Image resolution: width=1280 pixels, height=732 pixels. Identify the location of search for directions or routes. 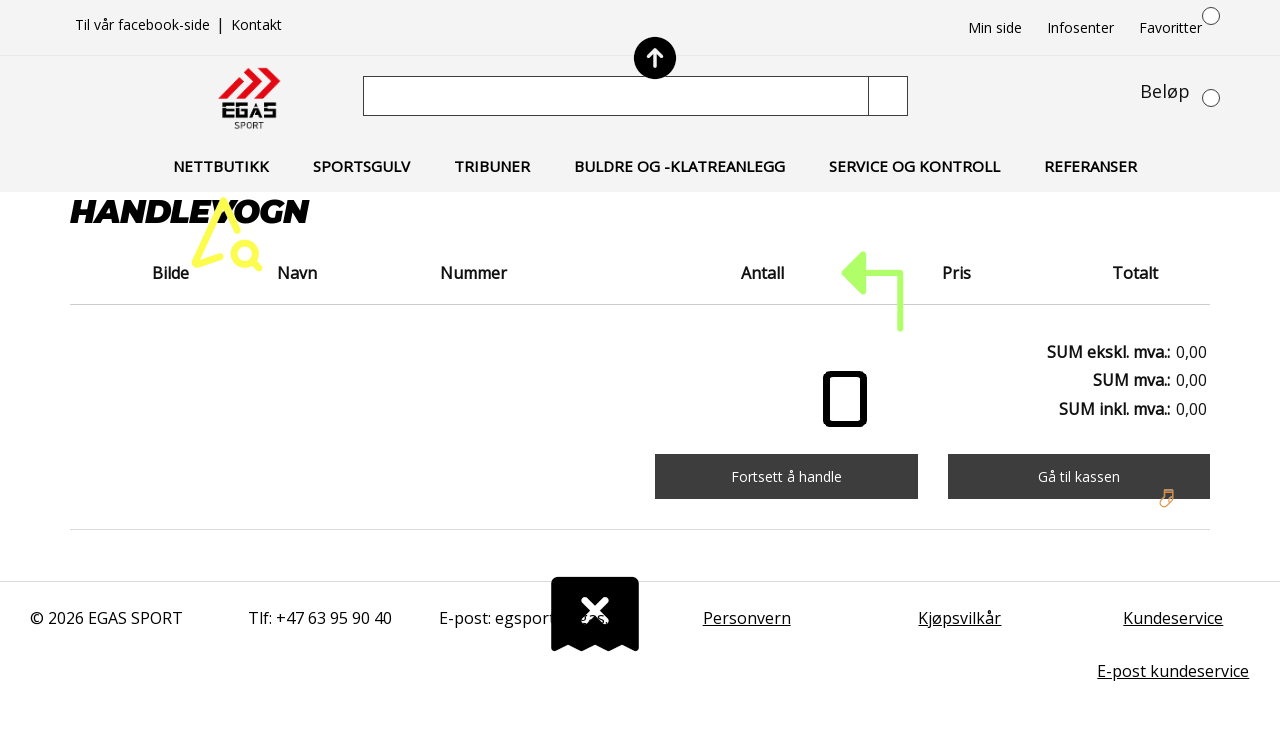
(223, 232).